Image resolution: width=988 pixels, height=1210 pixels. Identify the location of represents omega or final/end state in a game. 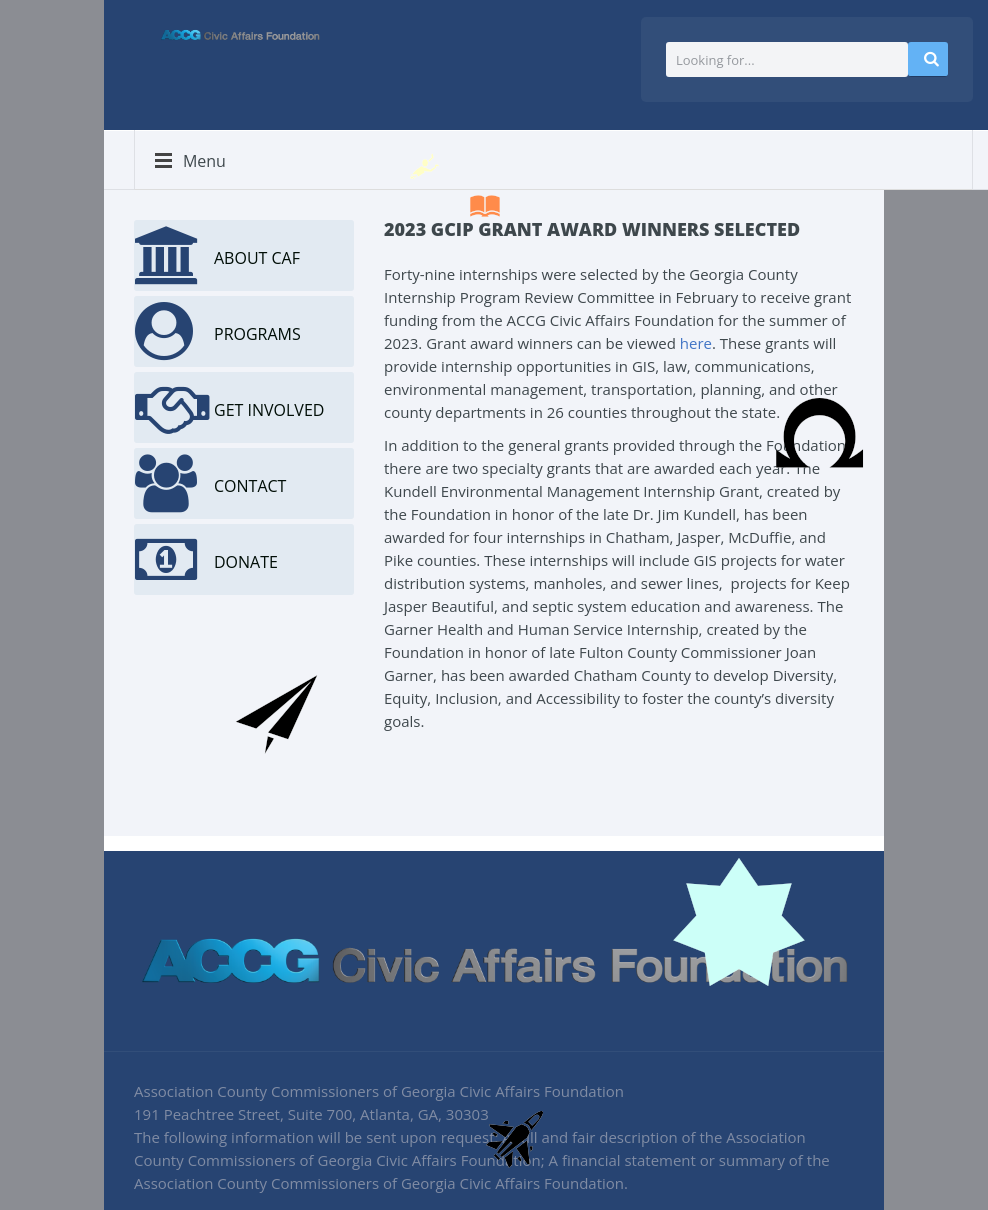
(819, 433).